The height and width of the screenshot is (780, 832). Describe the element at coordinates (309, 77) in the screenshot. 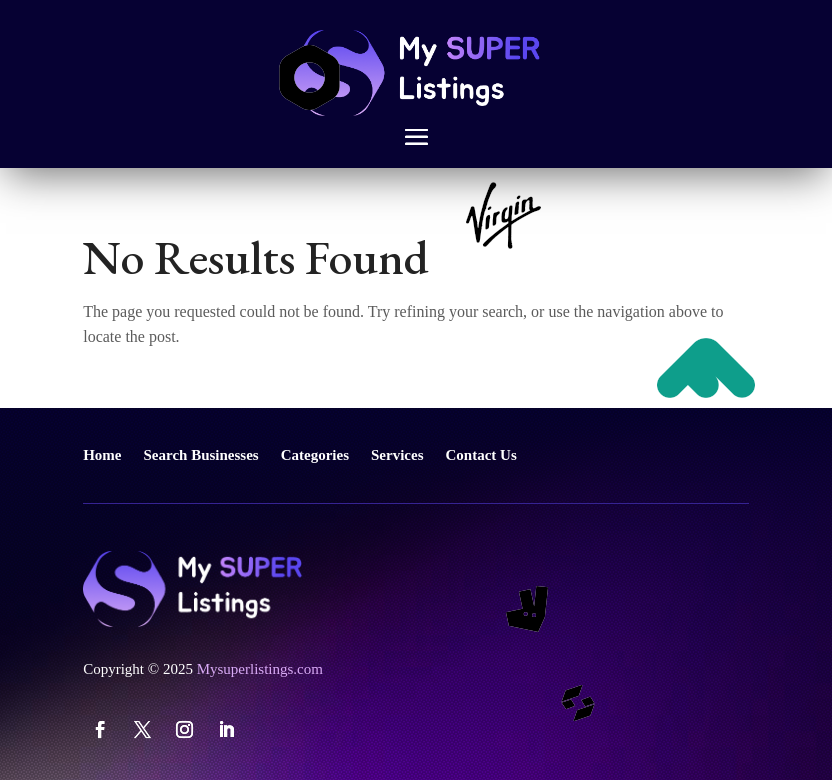

I see `open medusa commerce dashboard` at that location.